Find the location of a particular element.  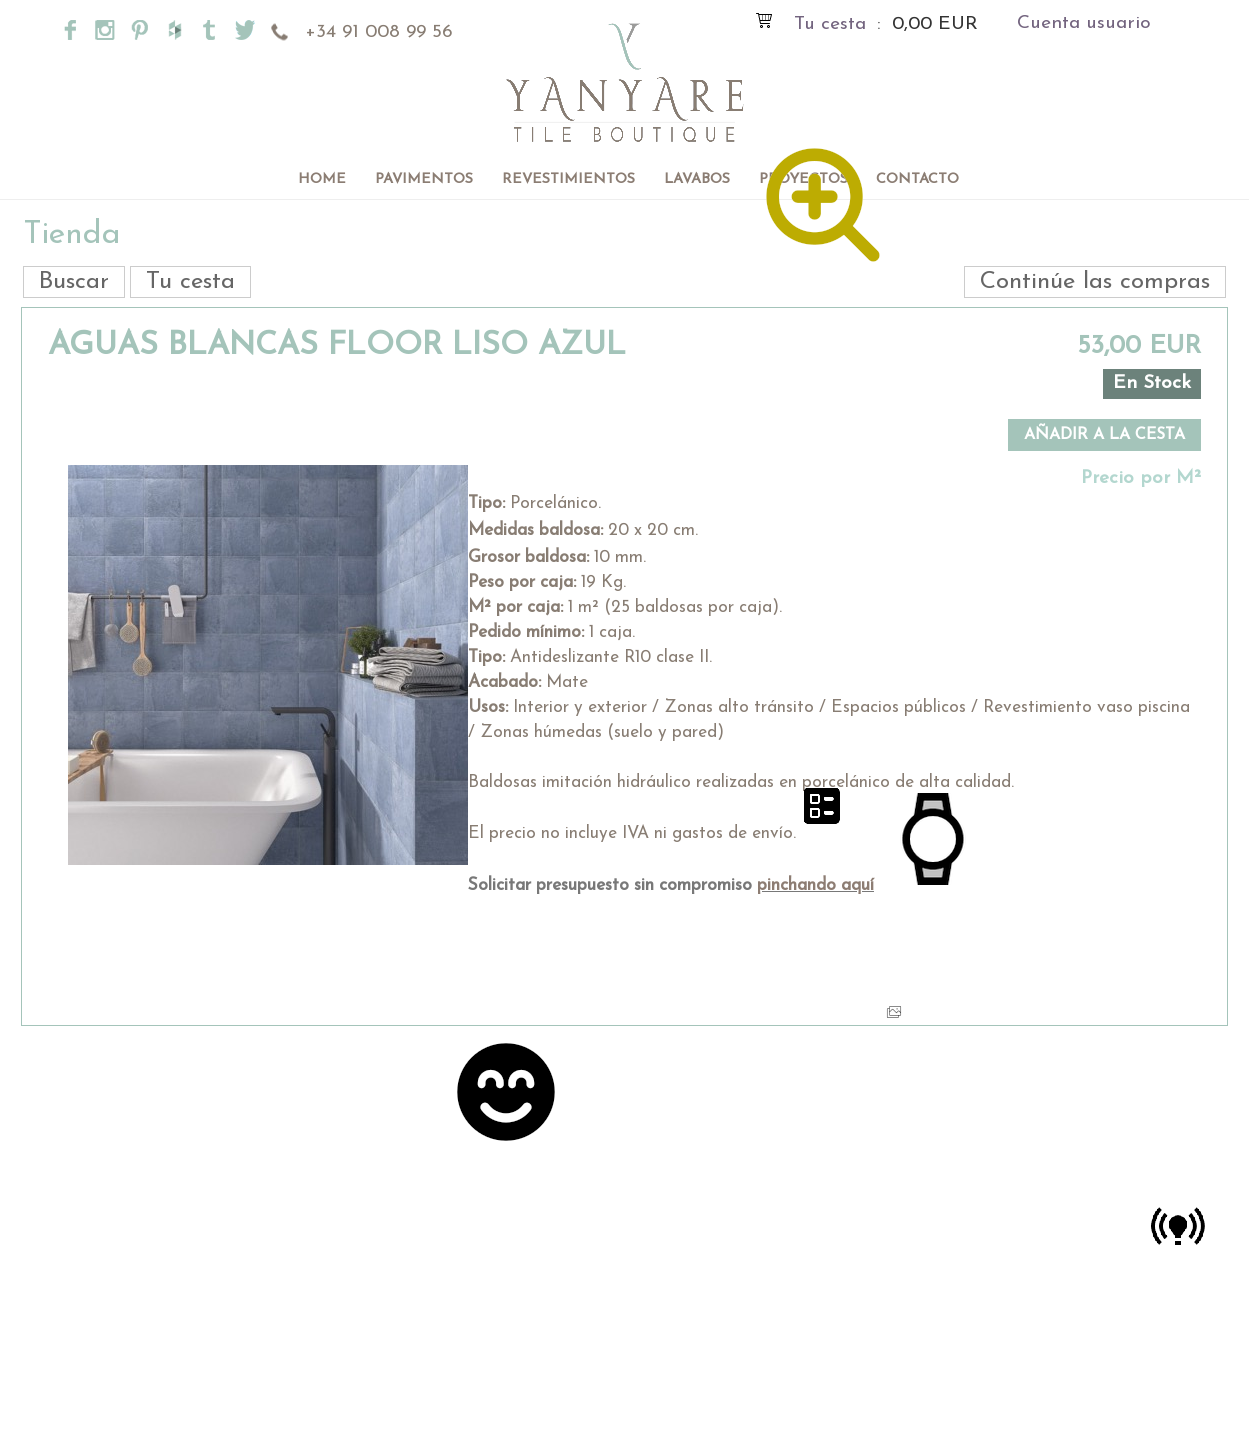

add a positive reaction or emoji is located at coordinates (506, 1092).